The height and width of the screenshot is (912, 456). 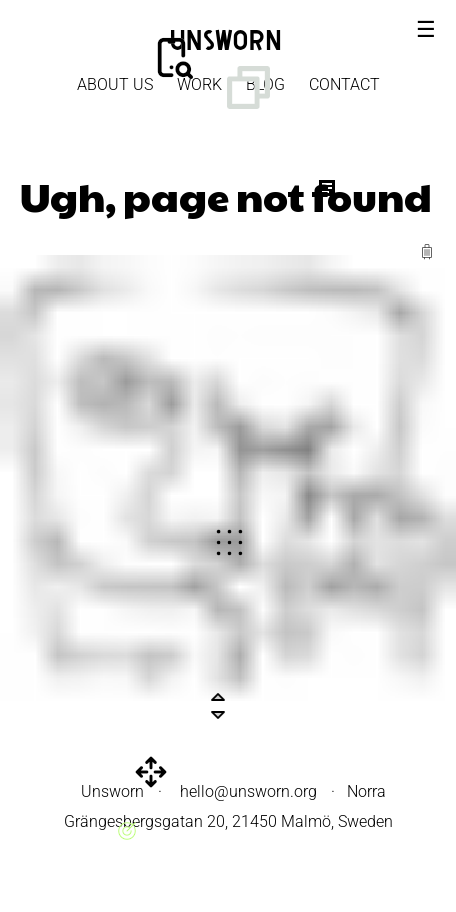 What do you see at coordinates (248, 87) in the screenshot?
I see `copy to clipboard` at bounding box center [248, 87].